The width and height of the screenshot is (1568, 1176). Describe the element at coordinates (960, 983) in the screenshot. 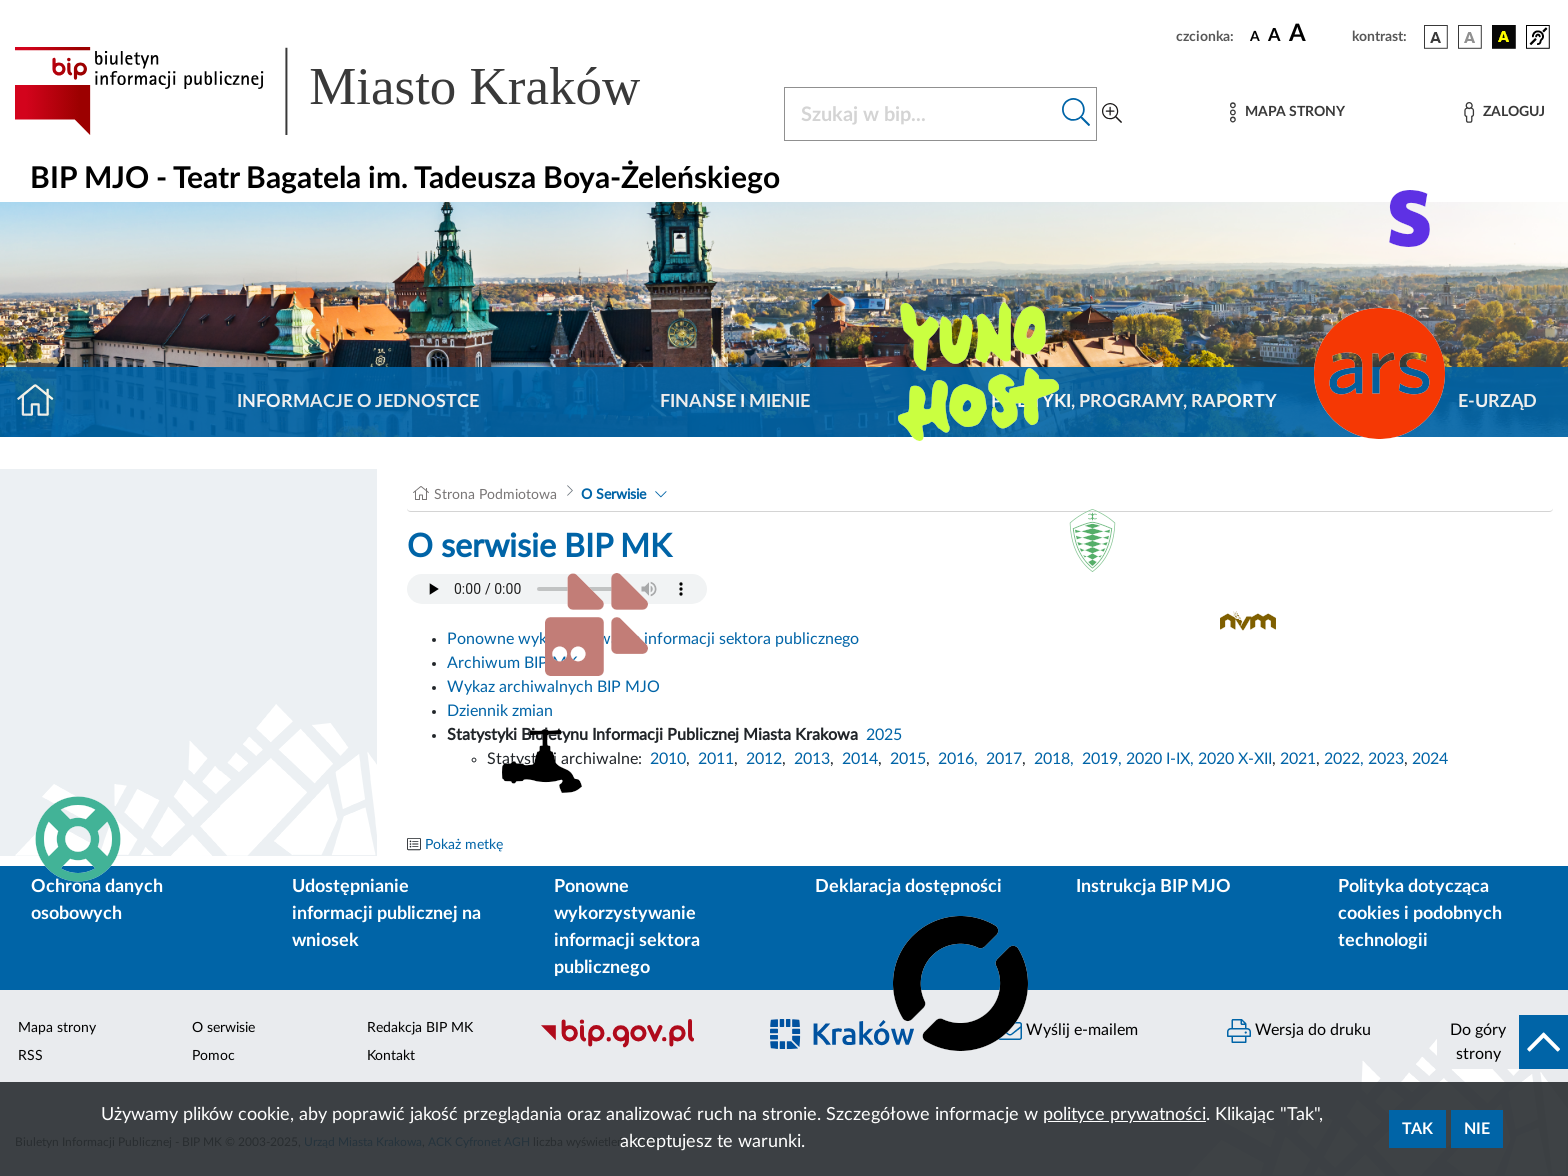

I see `open rustdesk remote desktop application` at that location.